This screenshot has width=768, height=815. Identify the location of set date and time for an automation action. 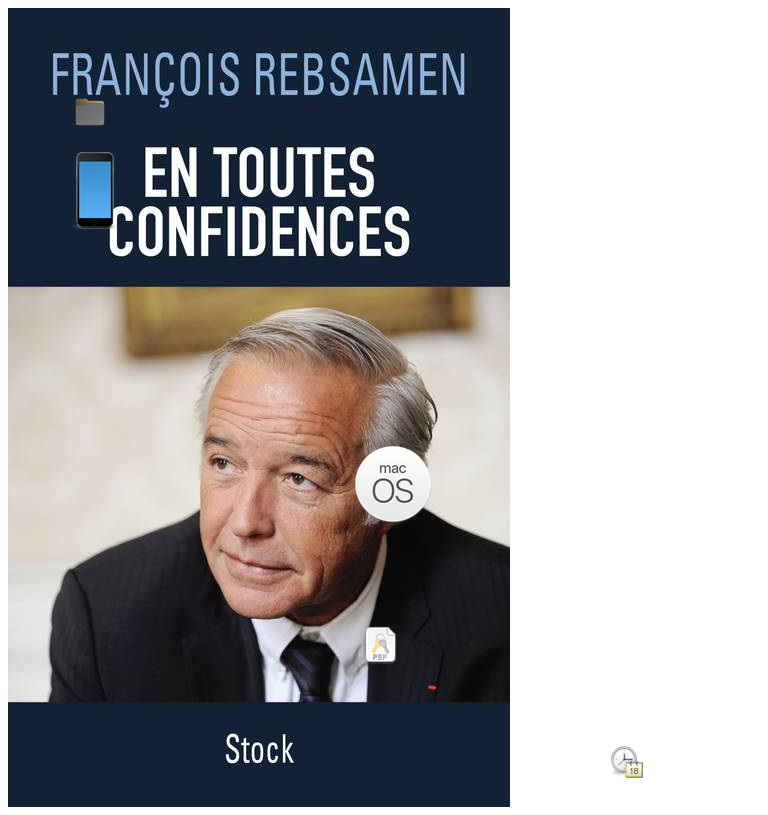
(627, 762).